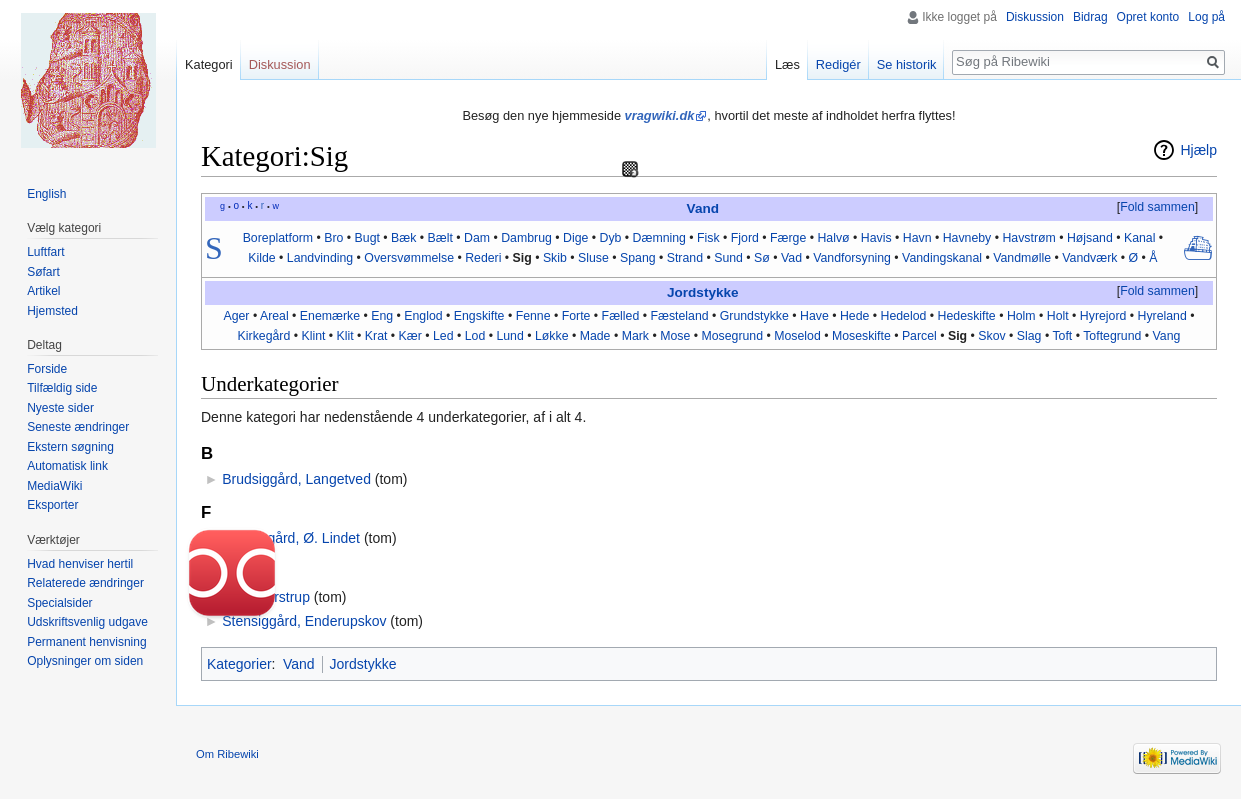  Describe the element at coordinates (630, 169) in the screenshot. I see `open the chess app` at that location.